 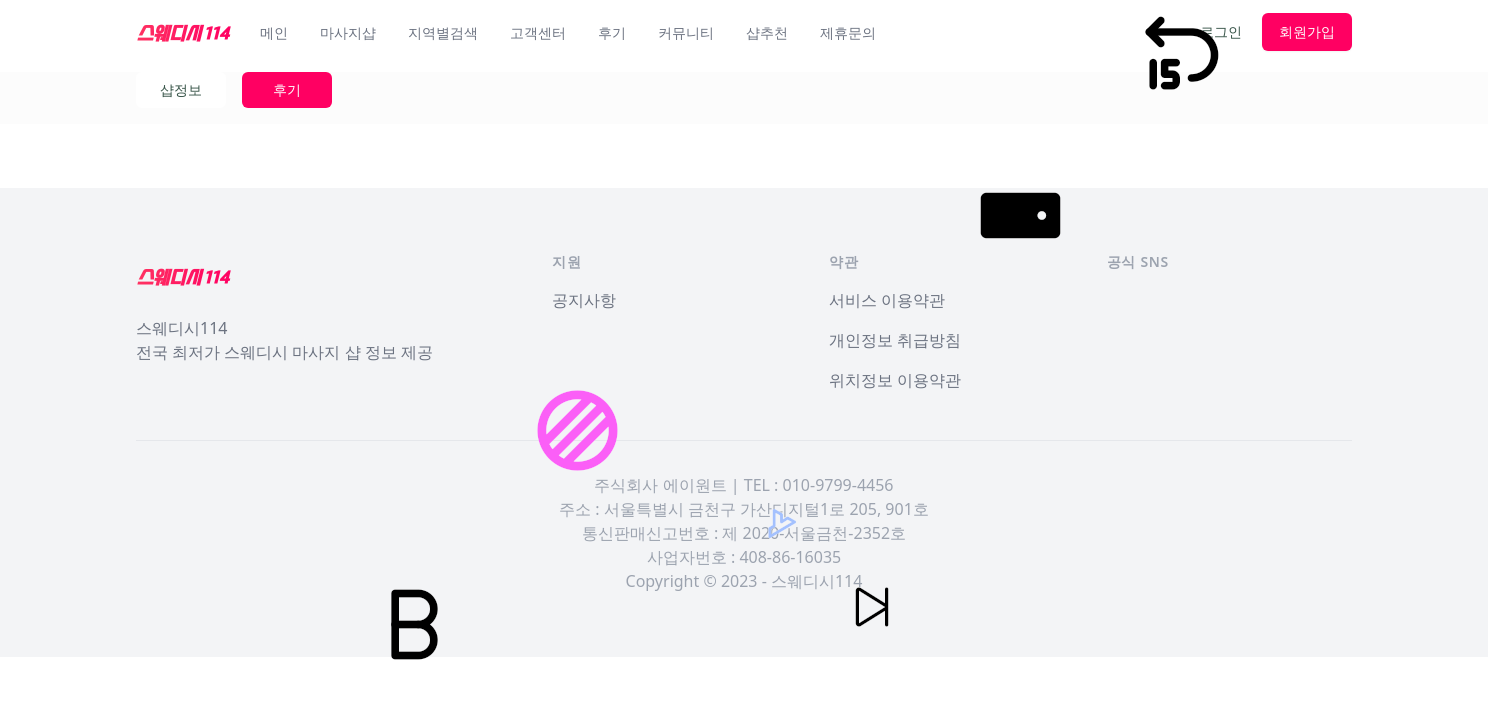 What do you see at coordinates (1180, 55) in the screenshot?
I see `skip back 15 seconds in media playback` at bounding box center [1180, 55].